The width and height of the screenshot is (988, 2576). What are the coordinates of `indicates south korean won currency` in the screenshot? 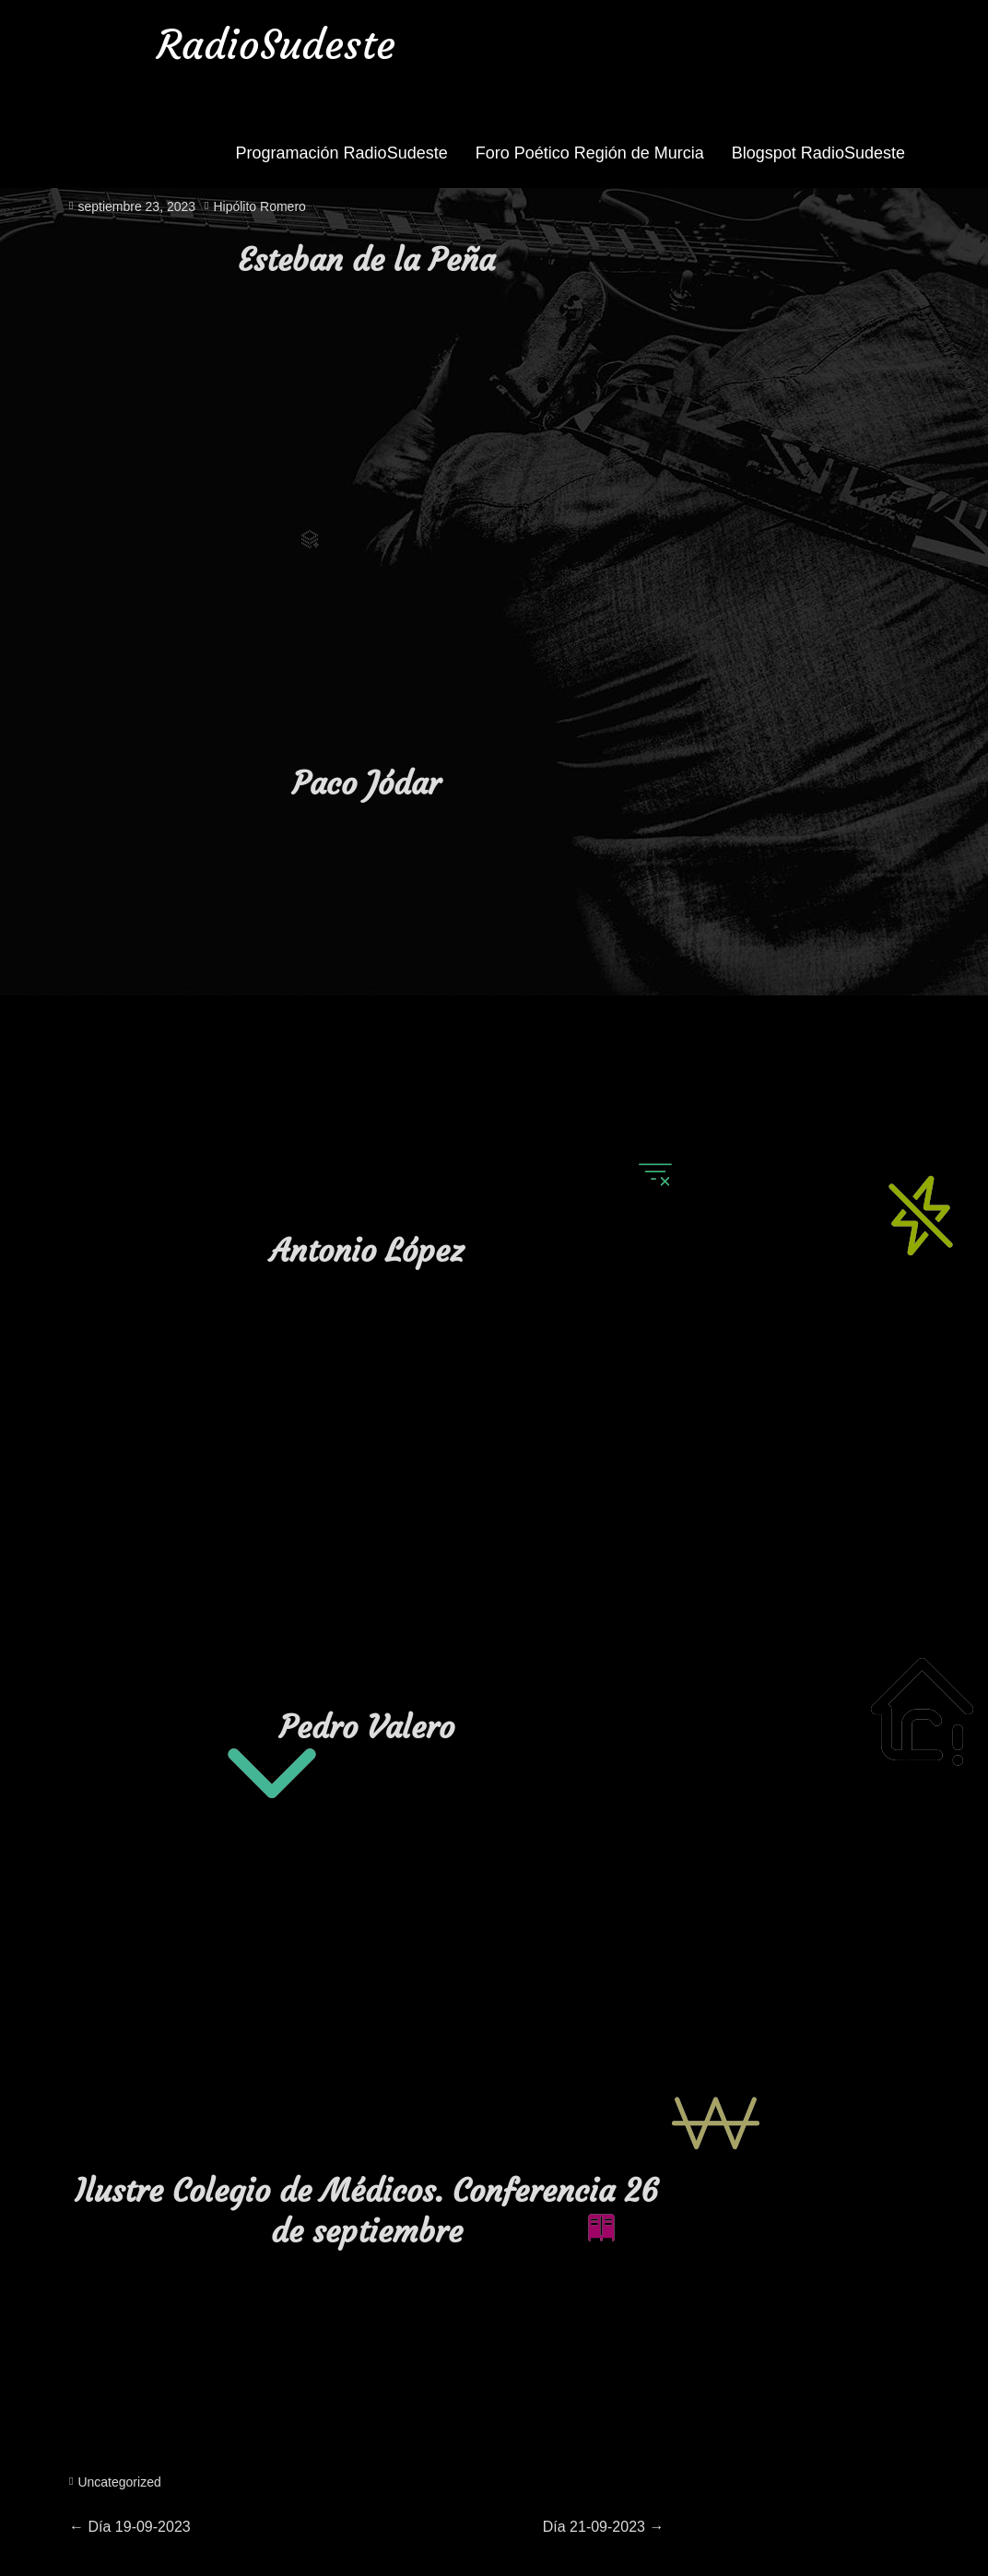 It's located at (715, 2120).